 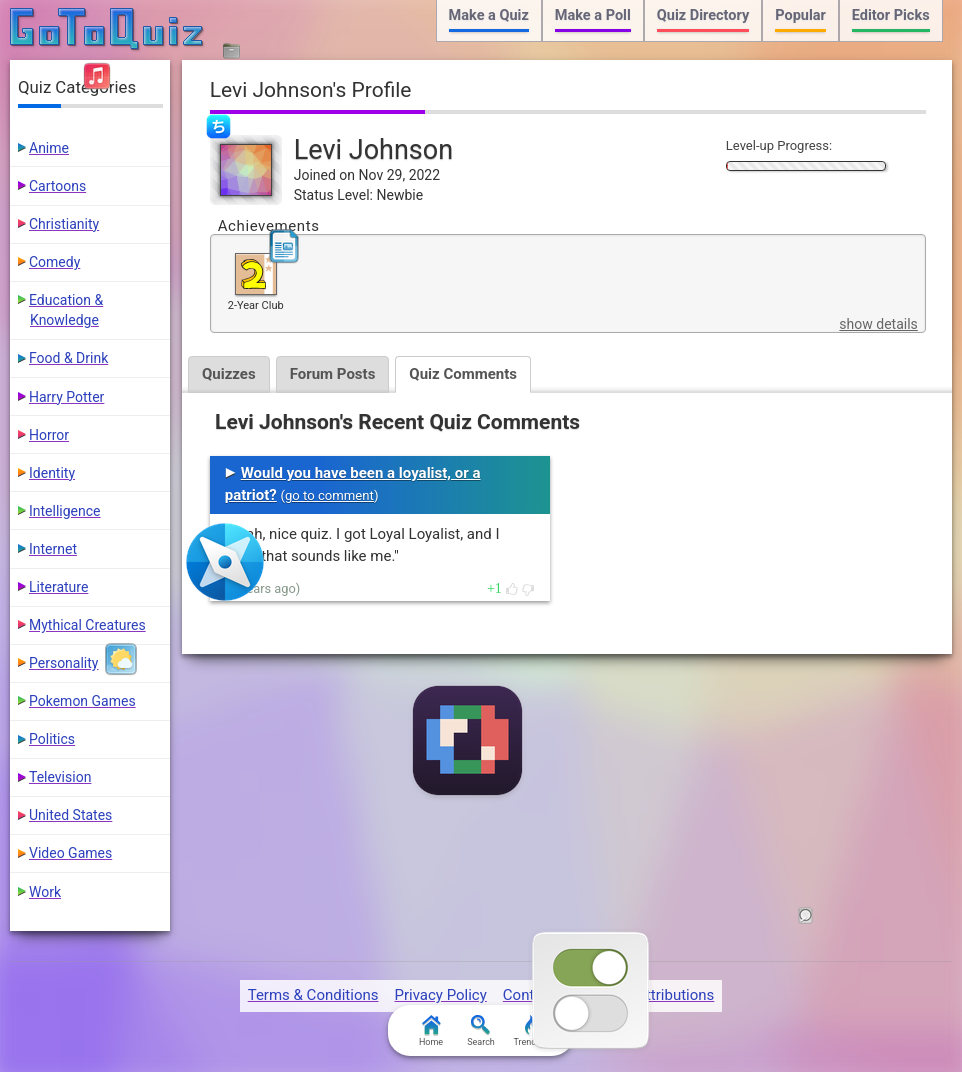 I want to click on open pixelorama pixel art editor, so click(x=467, y=740).